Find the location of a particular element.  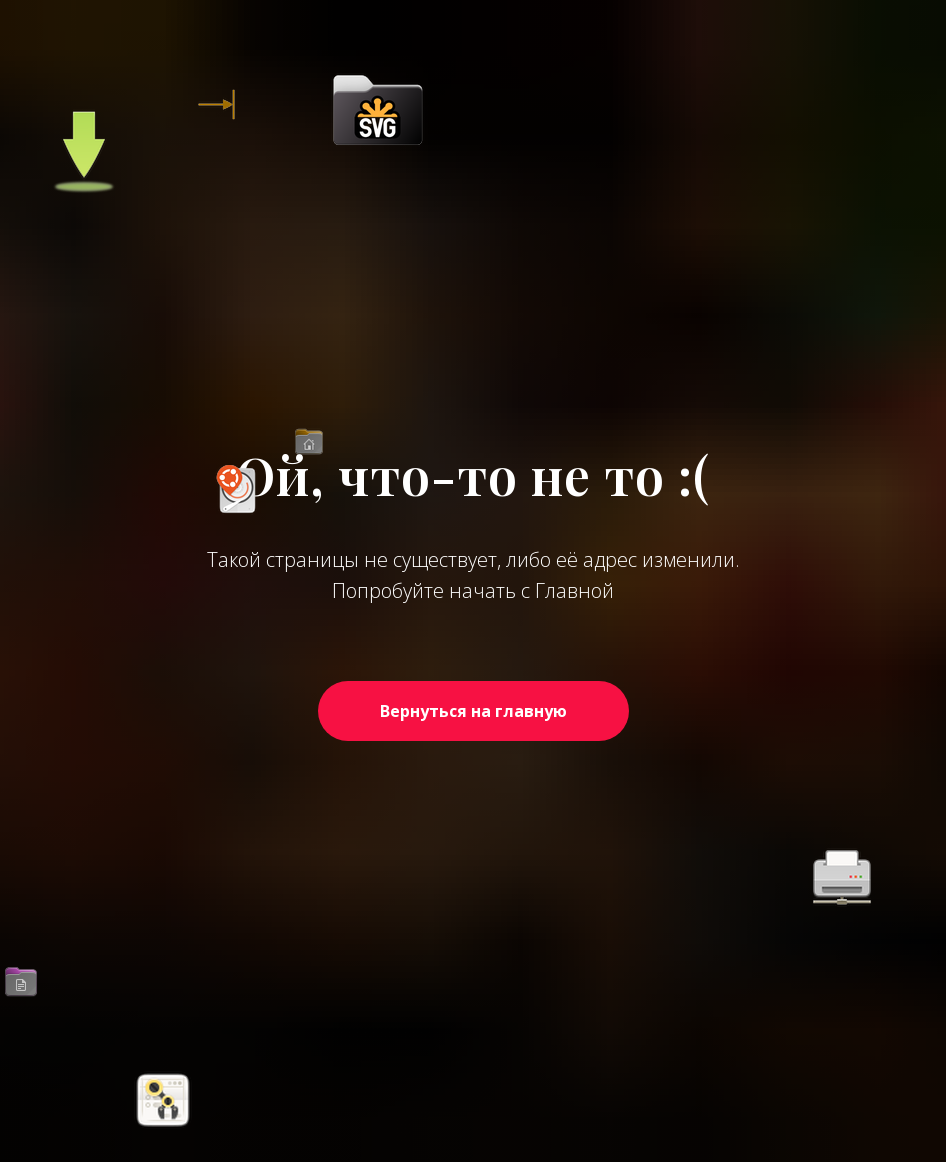

open documents folder is located at coordinates (21, 981).